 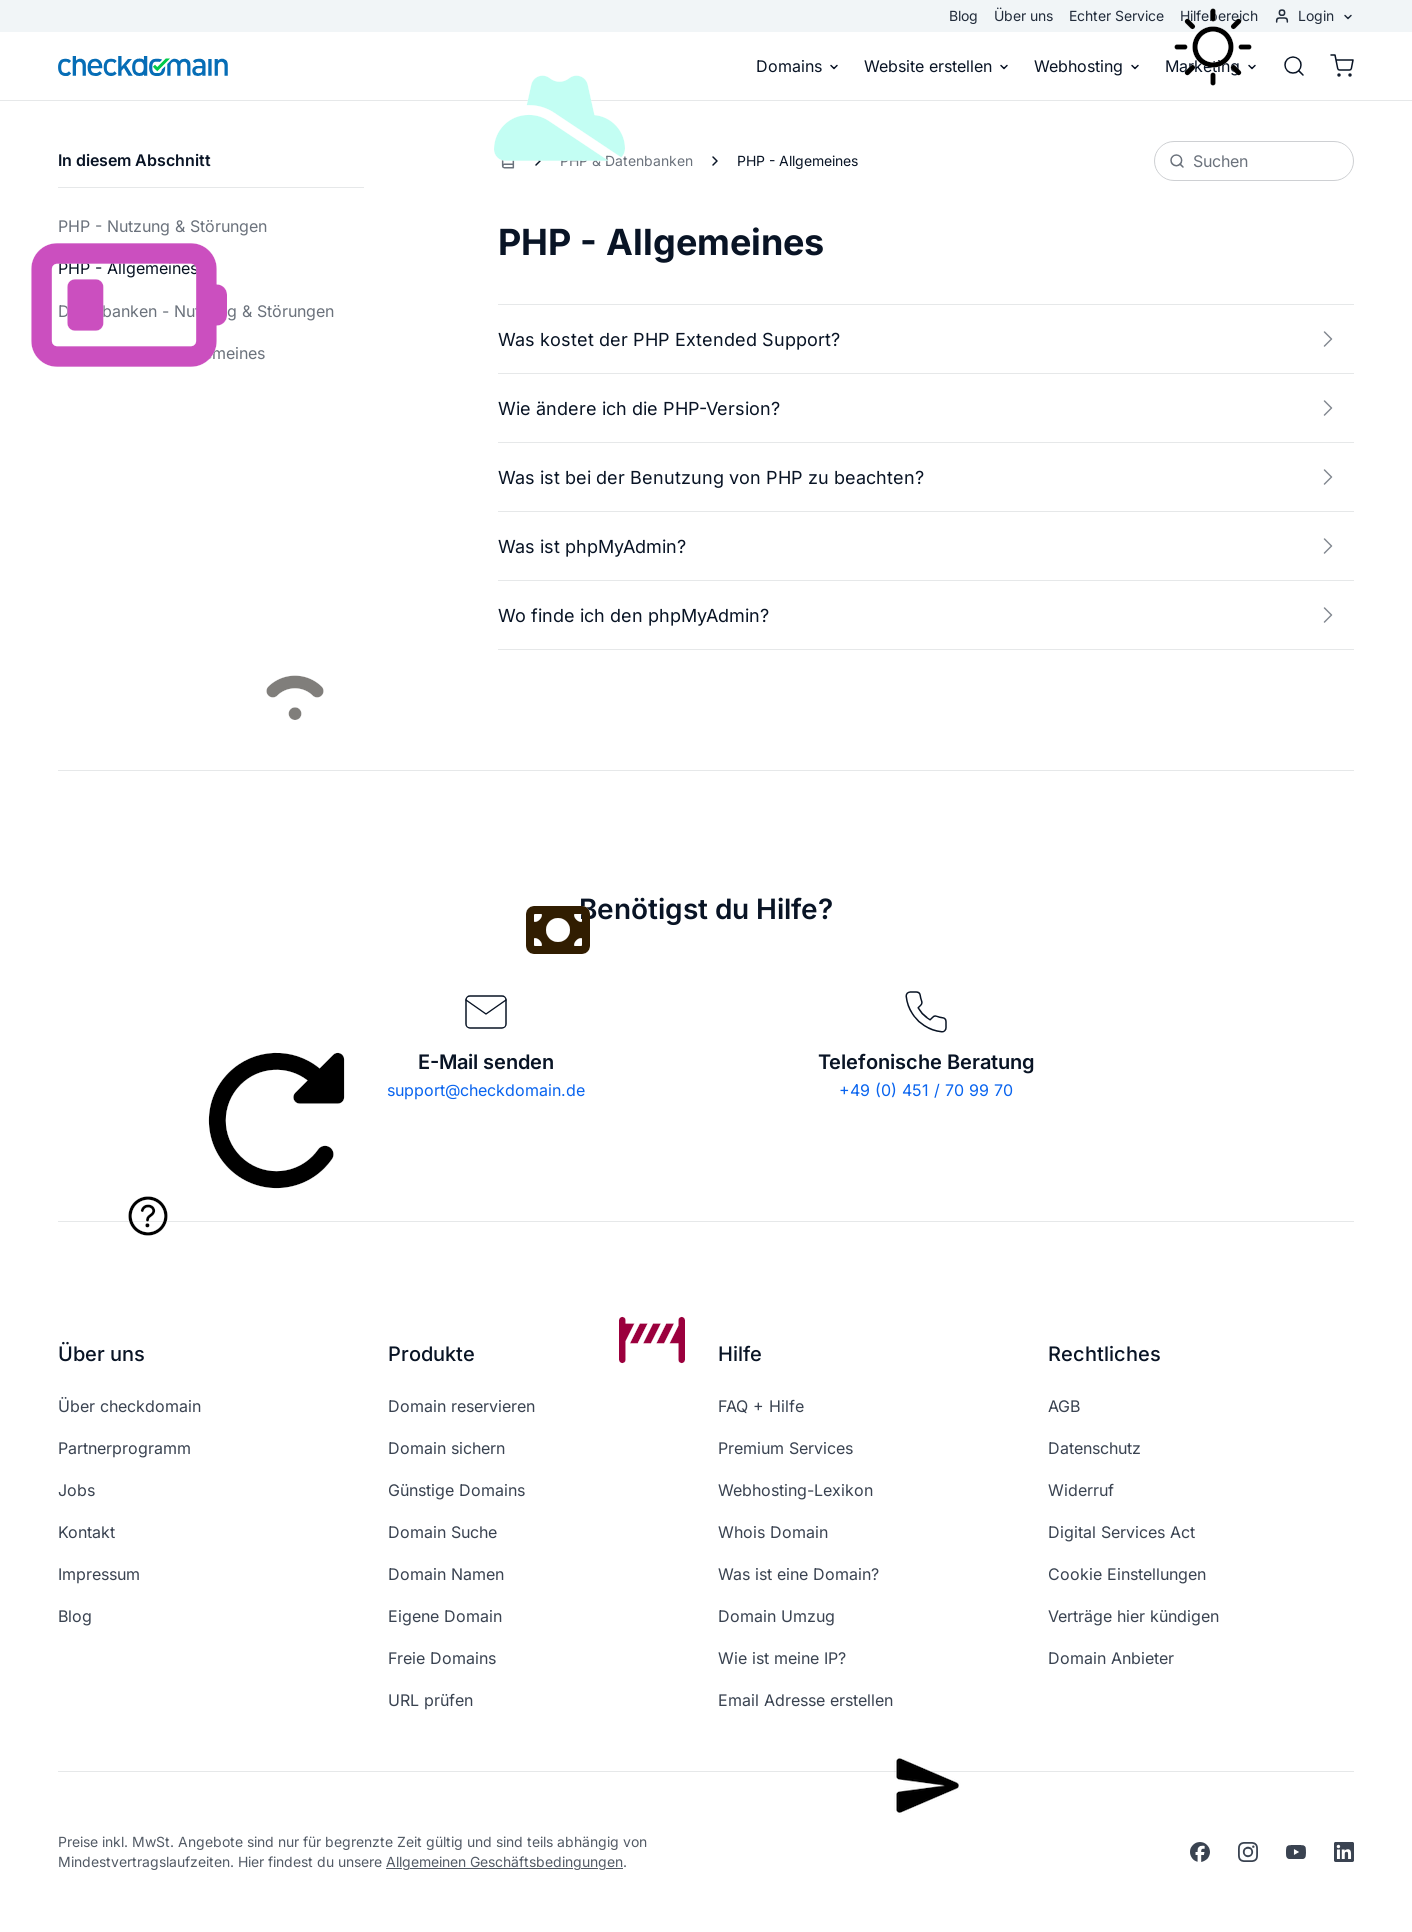 I want to click on indicates weak wifi signal strength, so click(x=295, y=663).